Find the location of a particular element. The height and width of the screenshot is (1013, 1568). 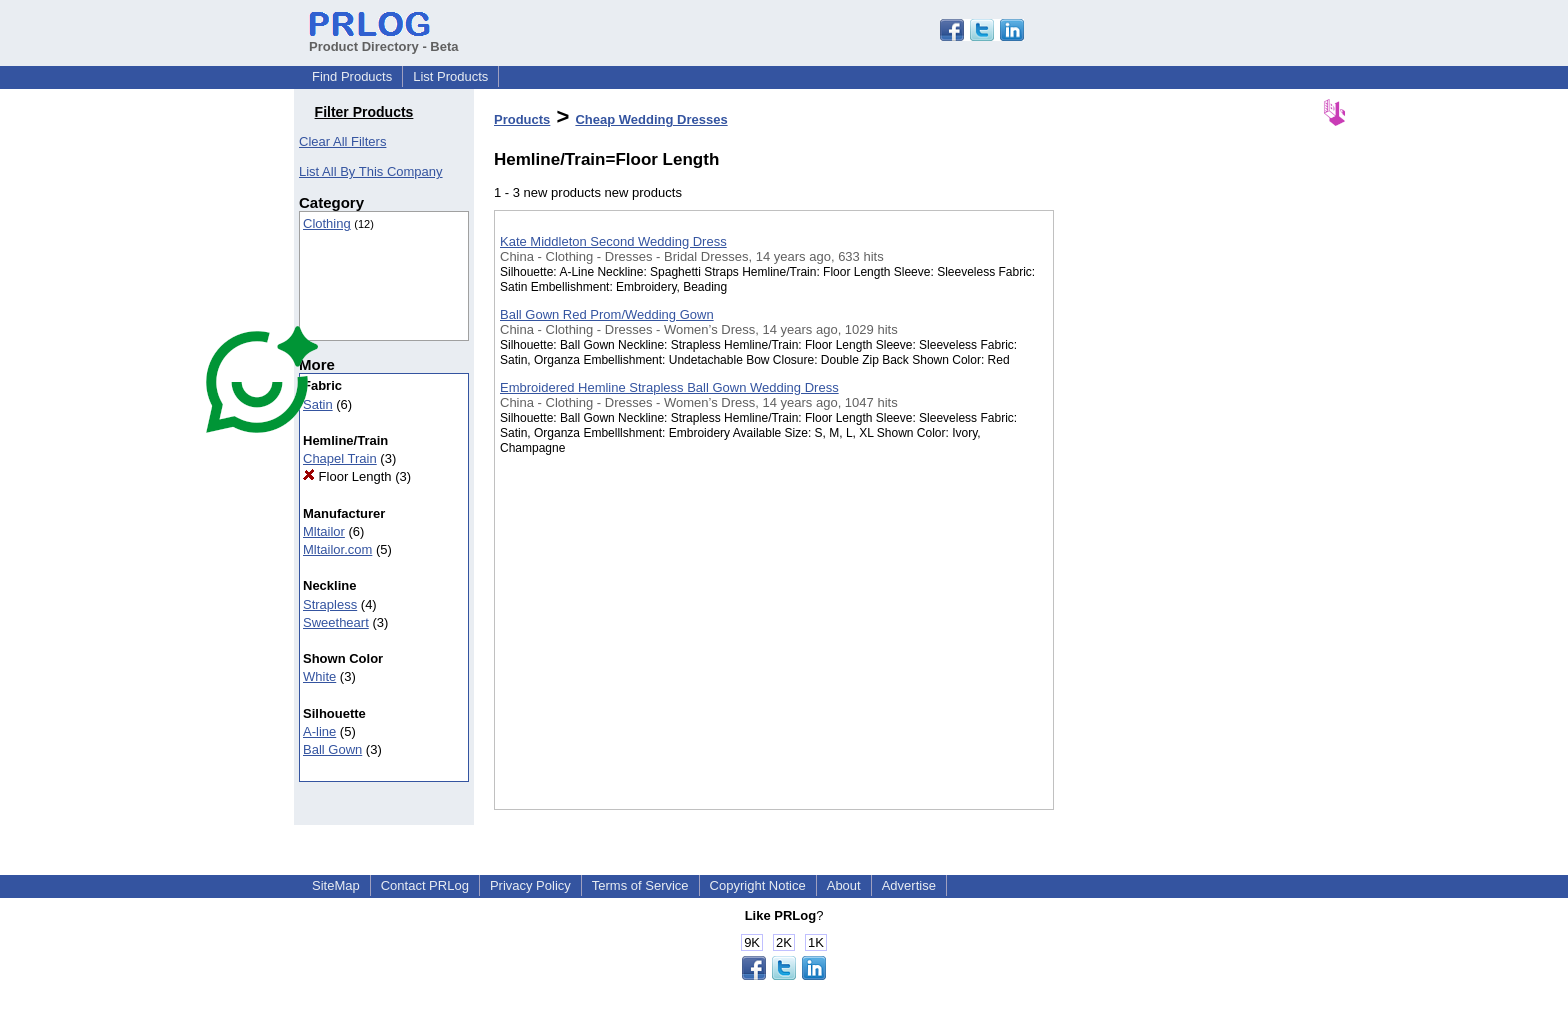

start a conversation with AI assistant is located at coordinates (257, 382).